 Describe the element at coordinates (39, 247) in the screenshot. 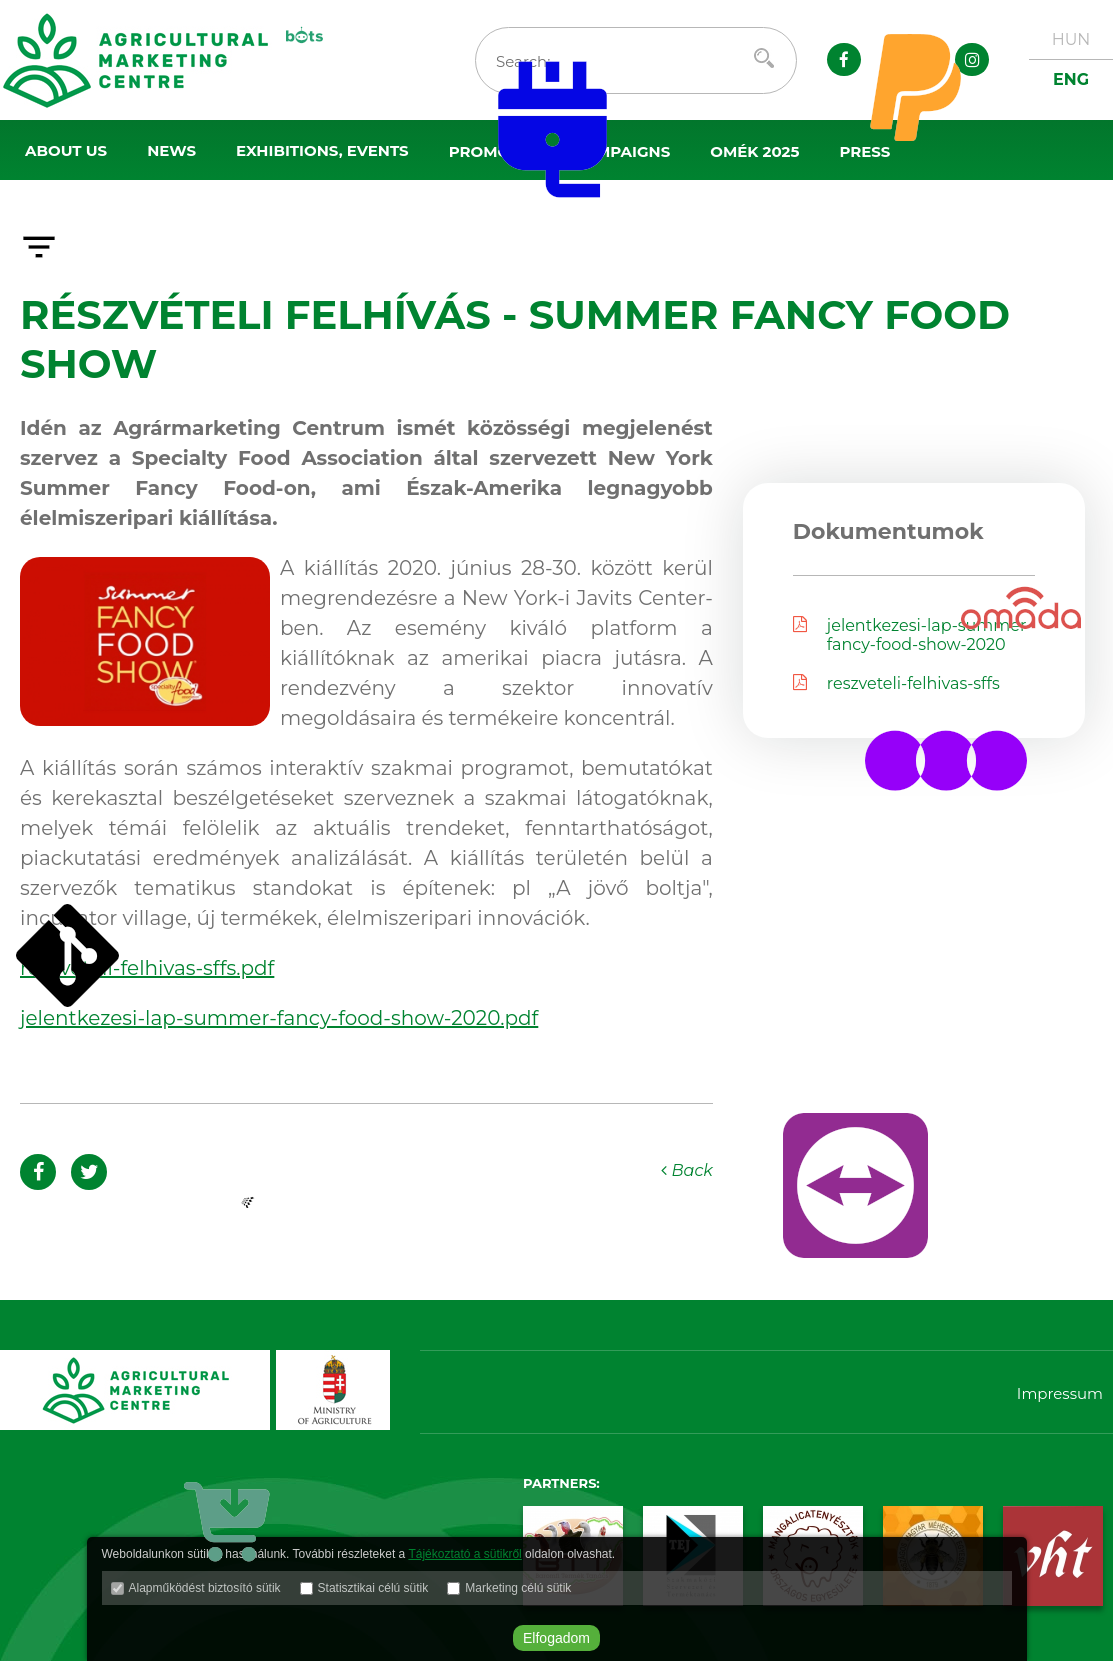

I see `filter or sort list items` at that location.